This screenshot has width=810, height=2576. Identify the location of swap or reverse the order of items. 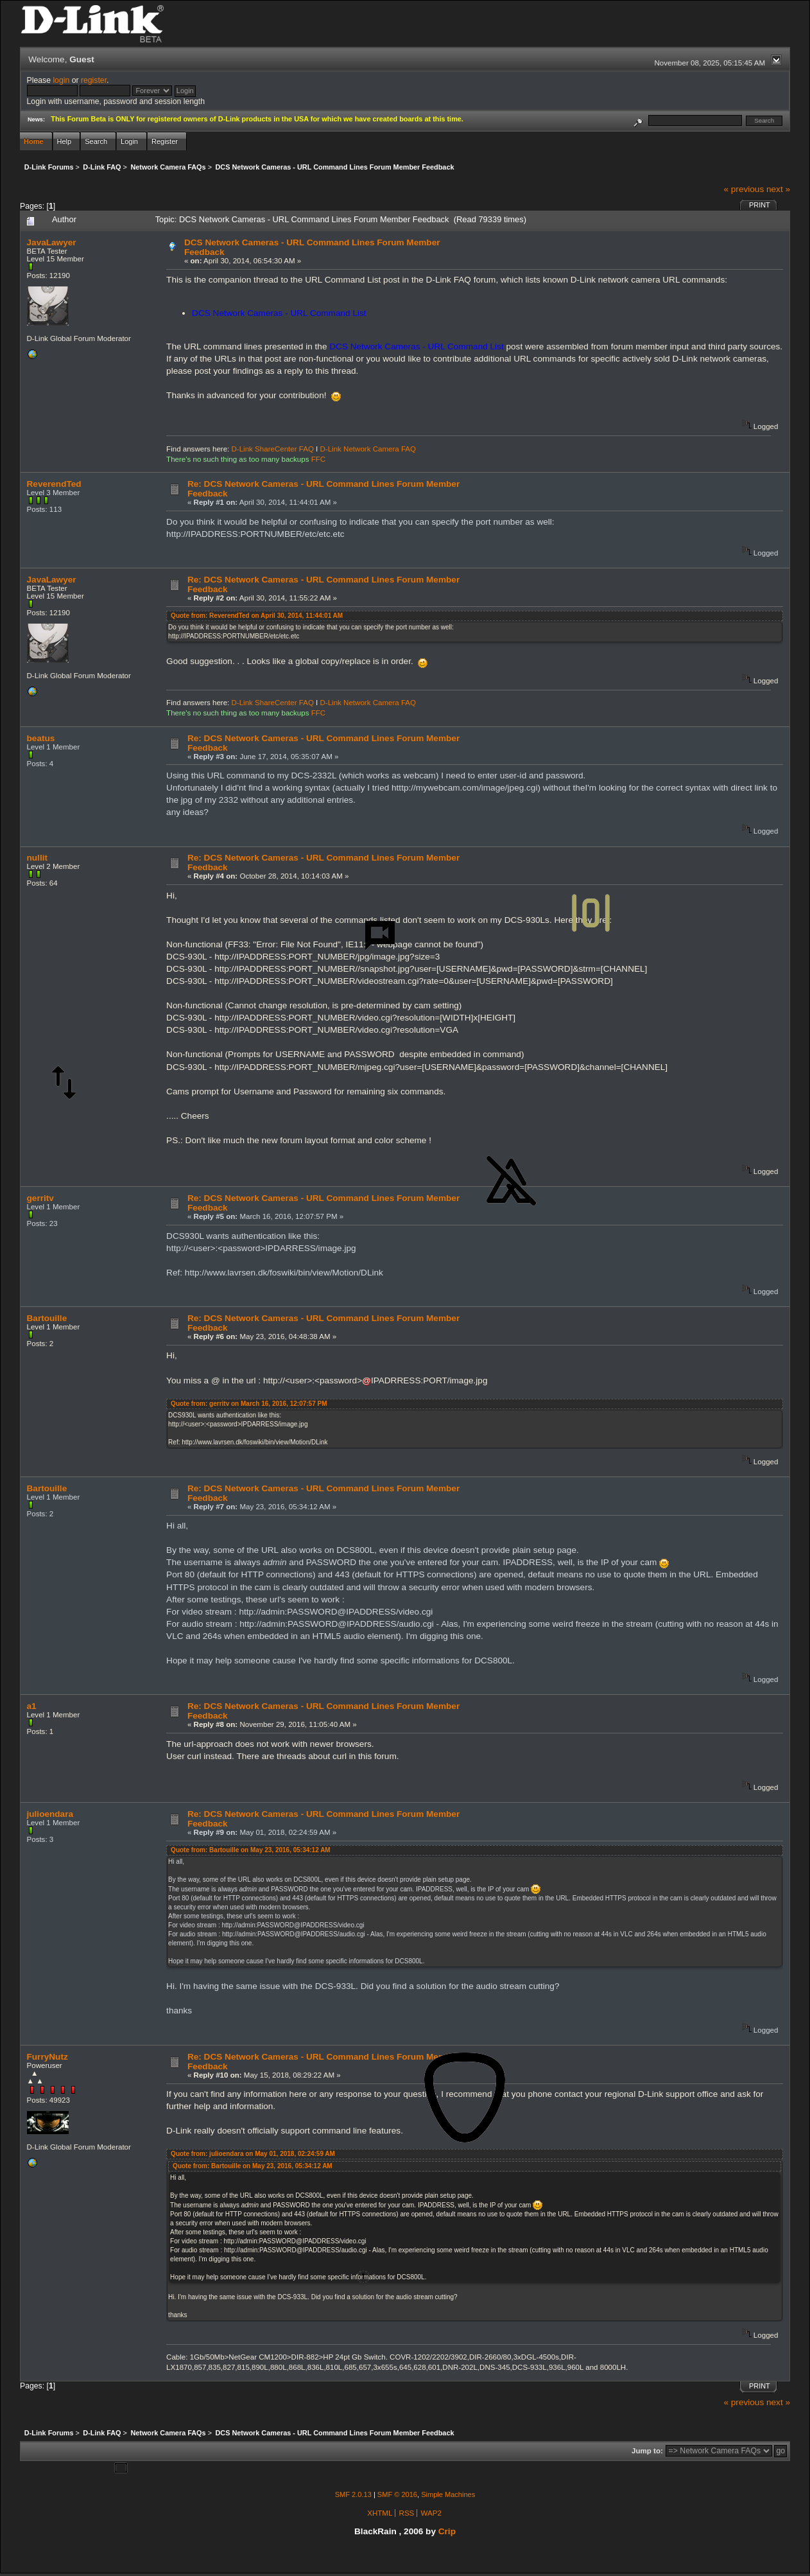
(64, 1082).